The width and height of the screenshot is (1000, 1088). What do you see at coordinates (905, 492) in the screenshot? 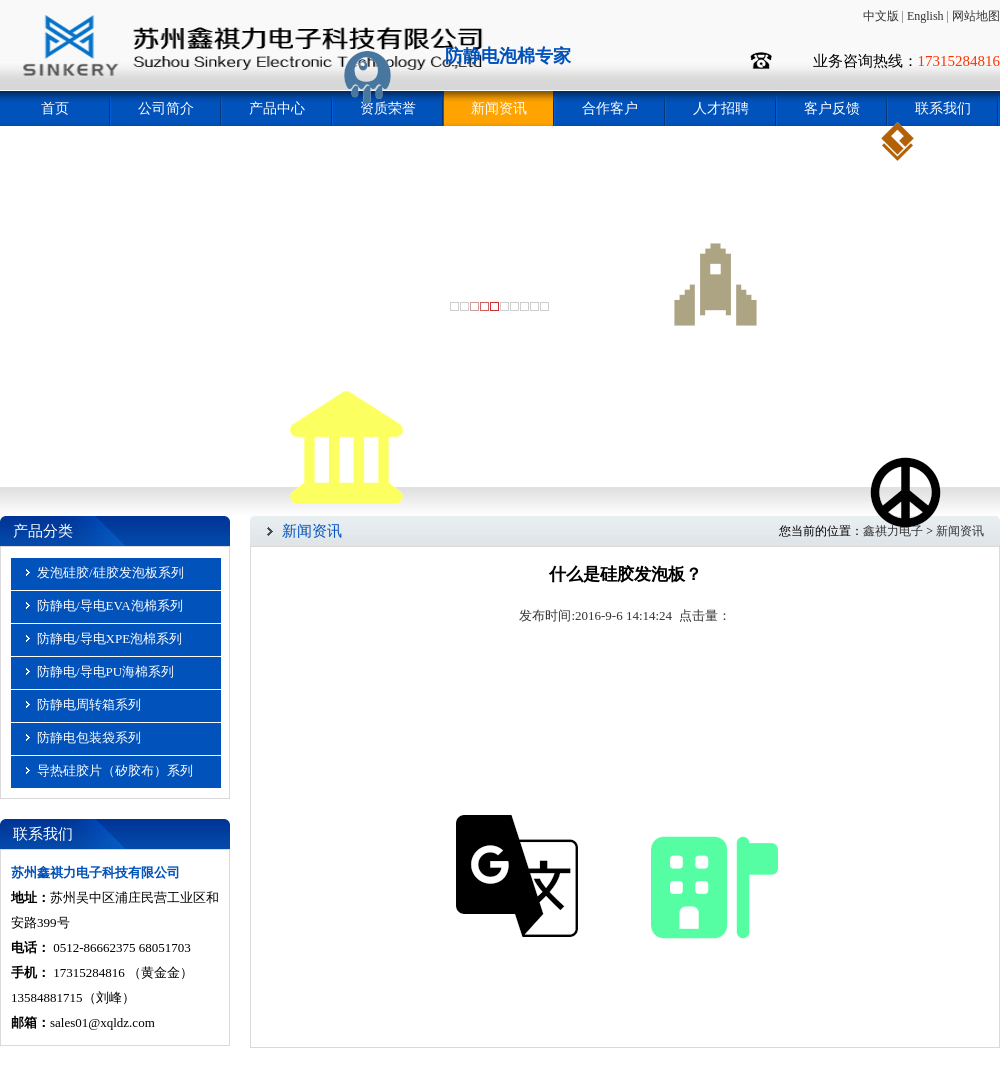
I see `indicates a peaceful or non-violent state` at bounding box center [905, 492].